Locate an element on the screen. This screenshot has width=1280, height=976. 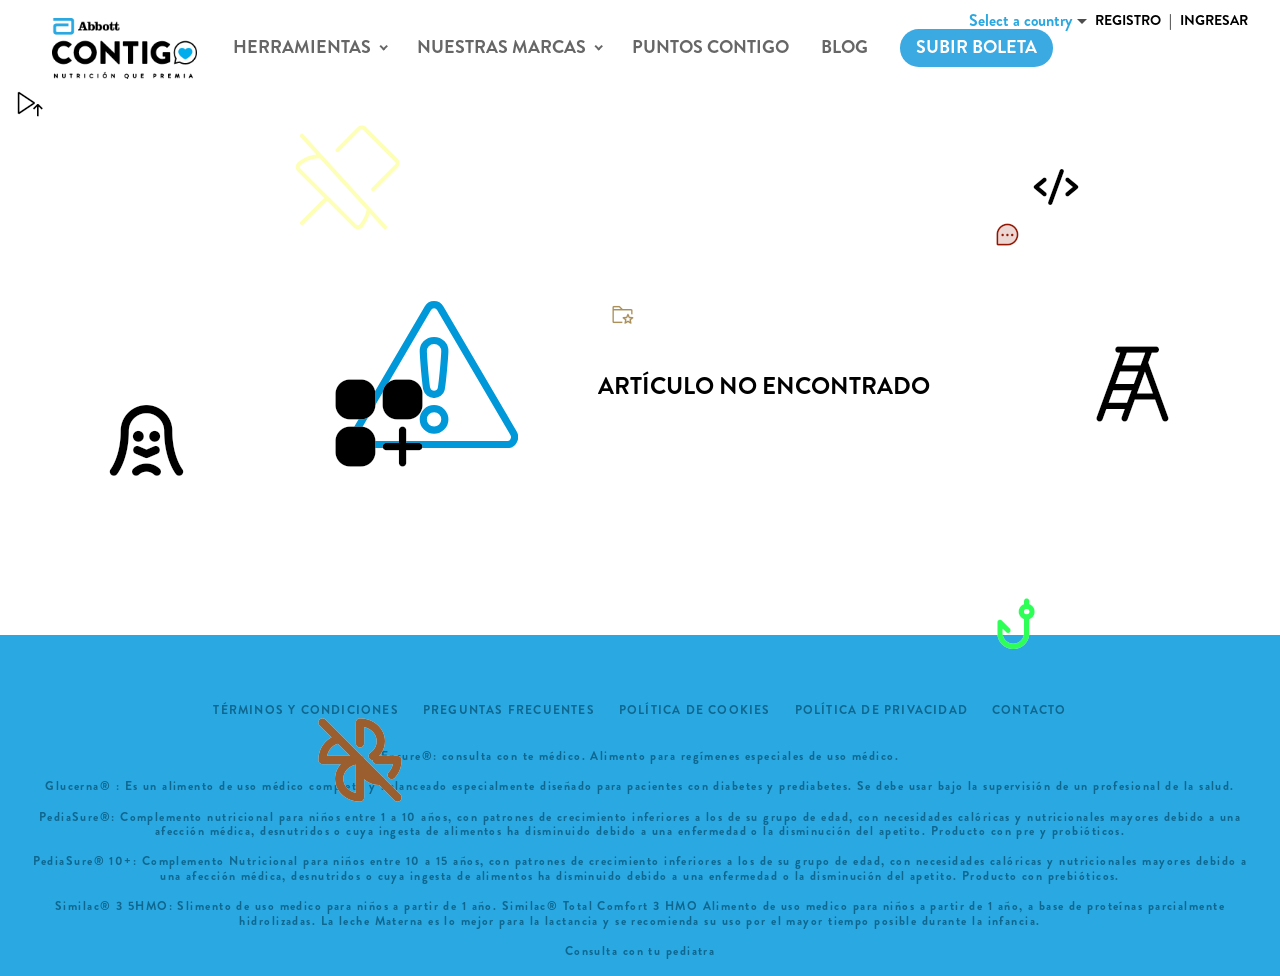
fishing or angling activity is located at coordinates (1016, 625).